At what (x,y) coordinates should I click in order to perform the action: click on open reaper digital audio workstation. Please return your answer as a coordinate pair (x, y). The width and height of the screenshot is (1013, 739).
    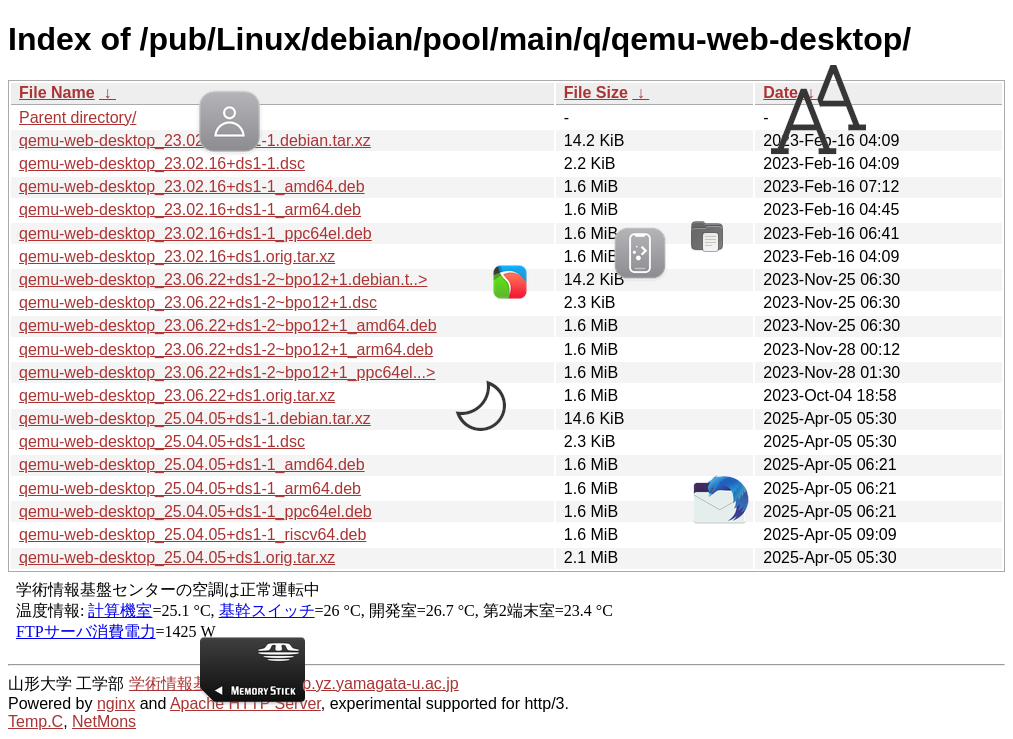
    Looking at the image, I should click on (510, 282).